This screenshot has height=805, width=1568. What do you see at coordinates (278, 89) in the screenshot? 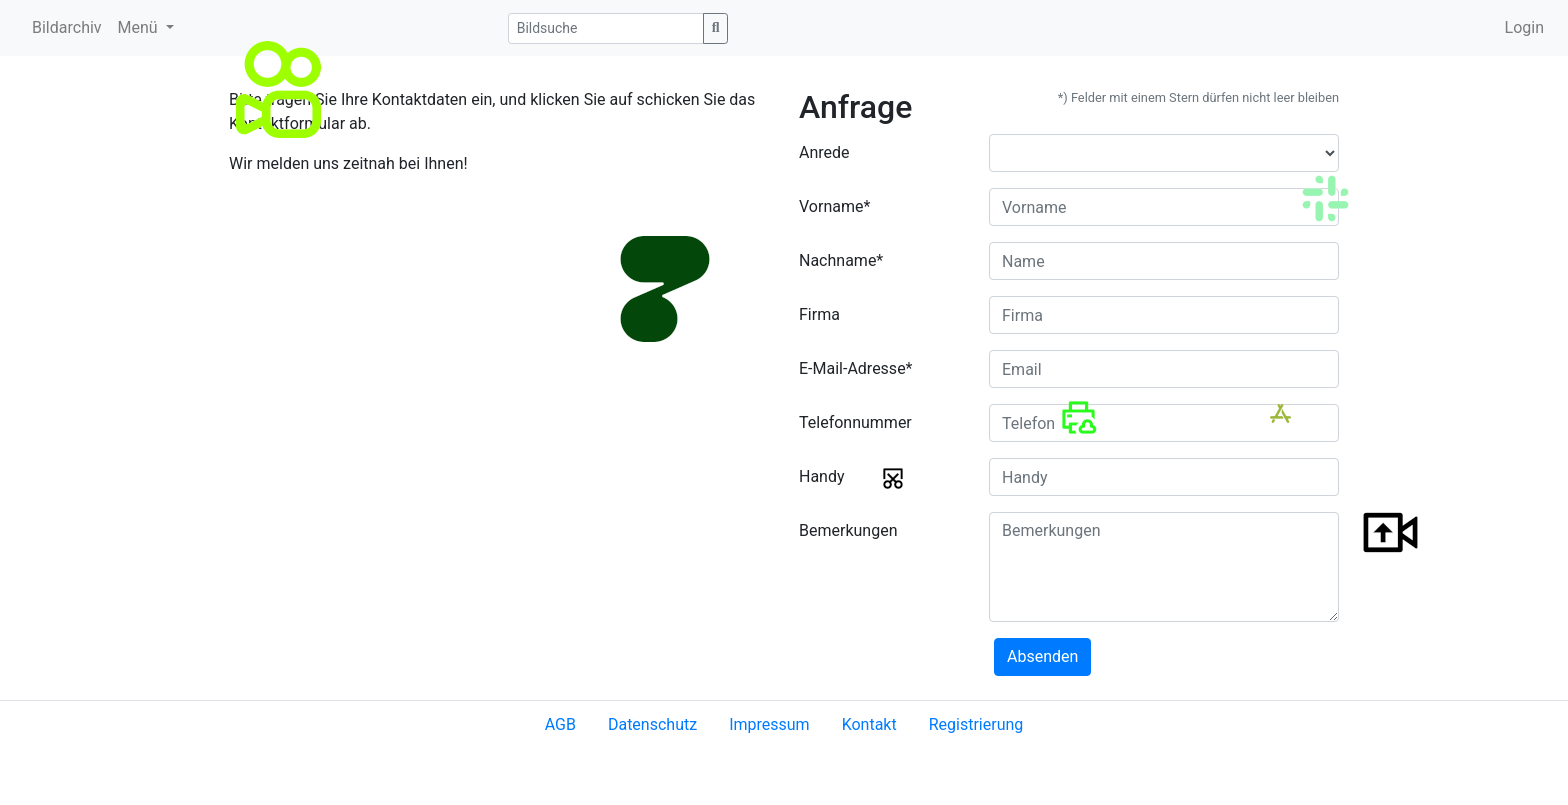
I see `open the Kuaishou app` at bounding box center [278, 89].